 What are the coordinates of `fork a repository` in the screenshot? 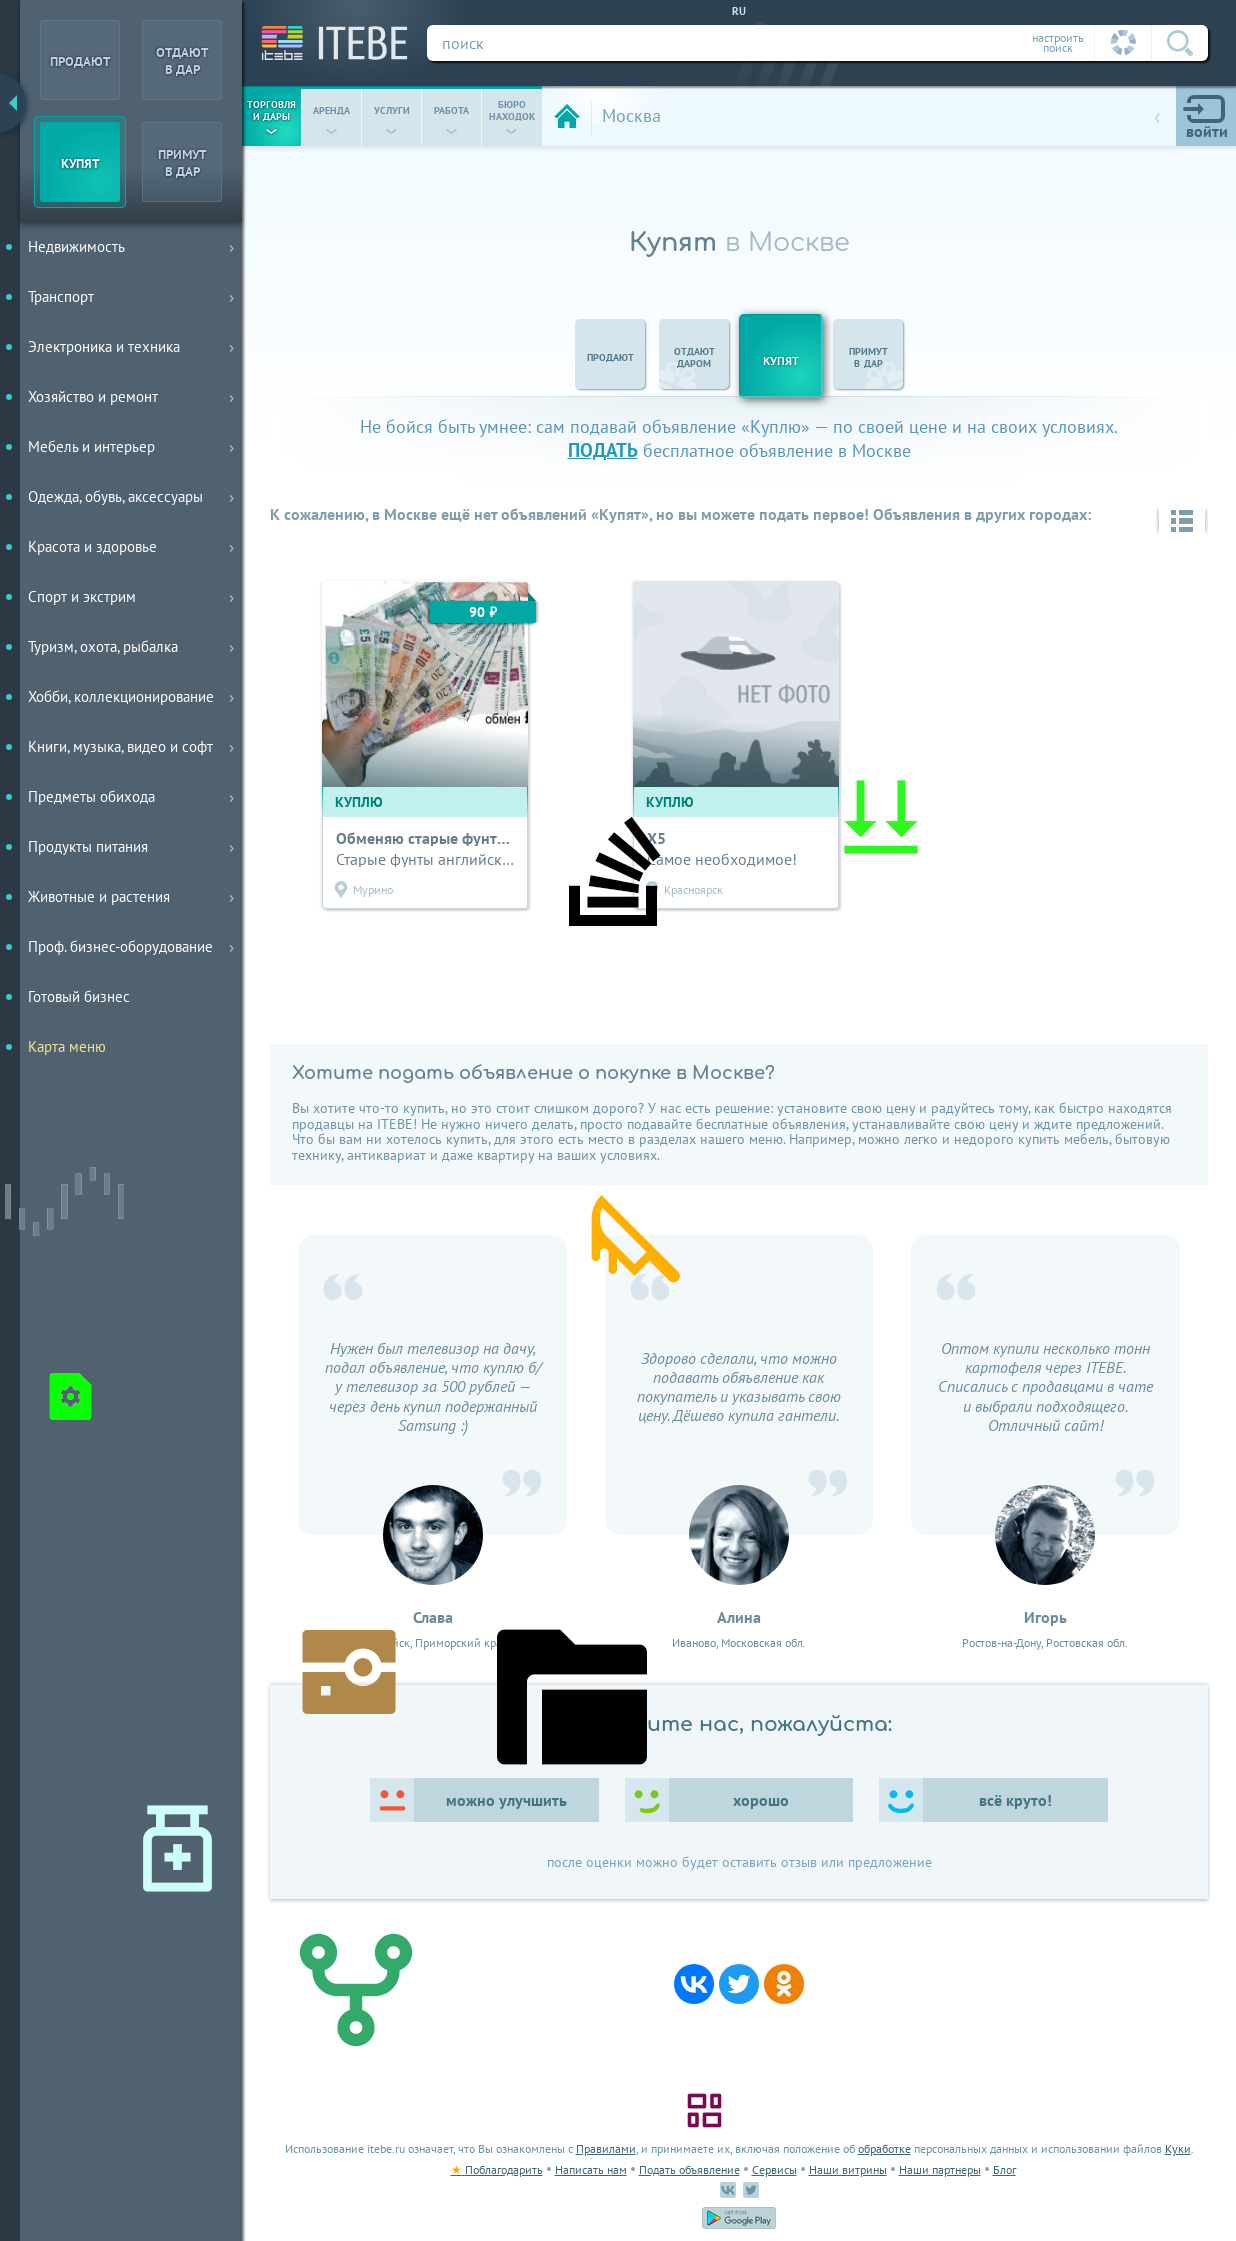 It's located at (356, 1990).